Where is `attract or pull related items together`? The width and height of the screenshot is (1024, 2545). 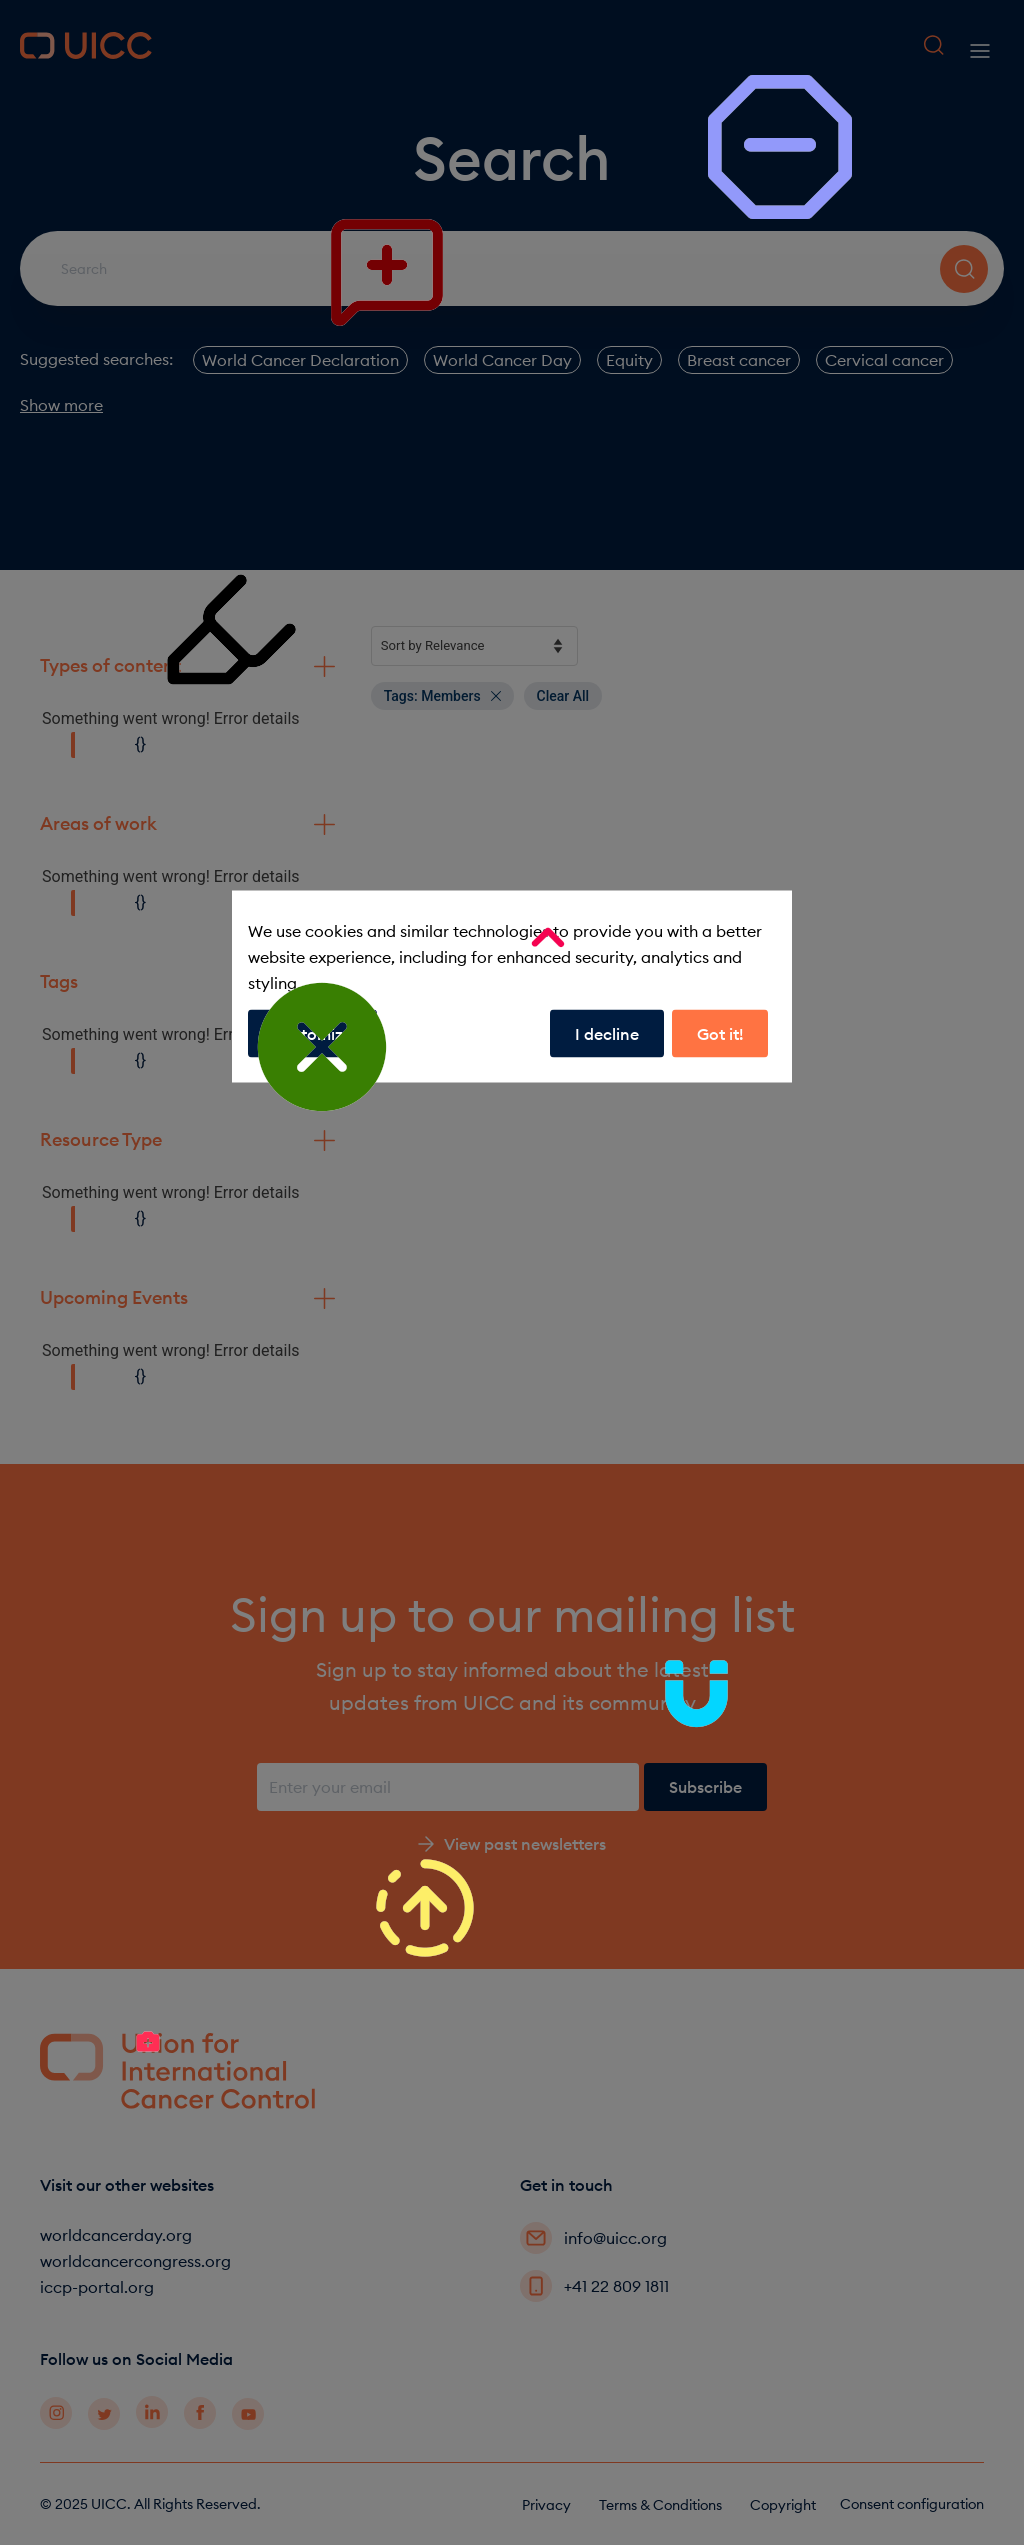 attract or pull related items together is located at coordinates (696, 1691).